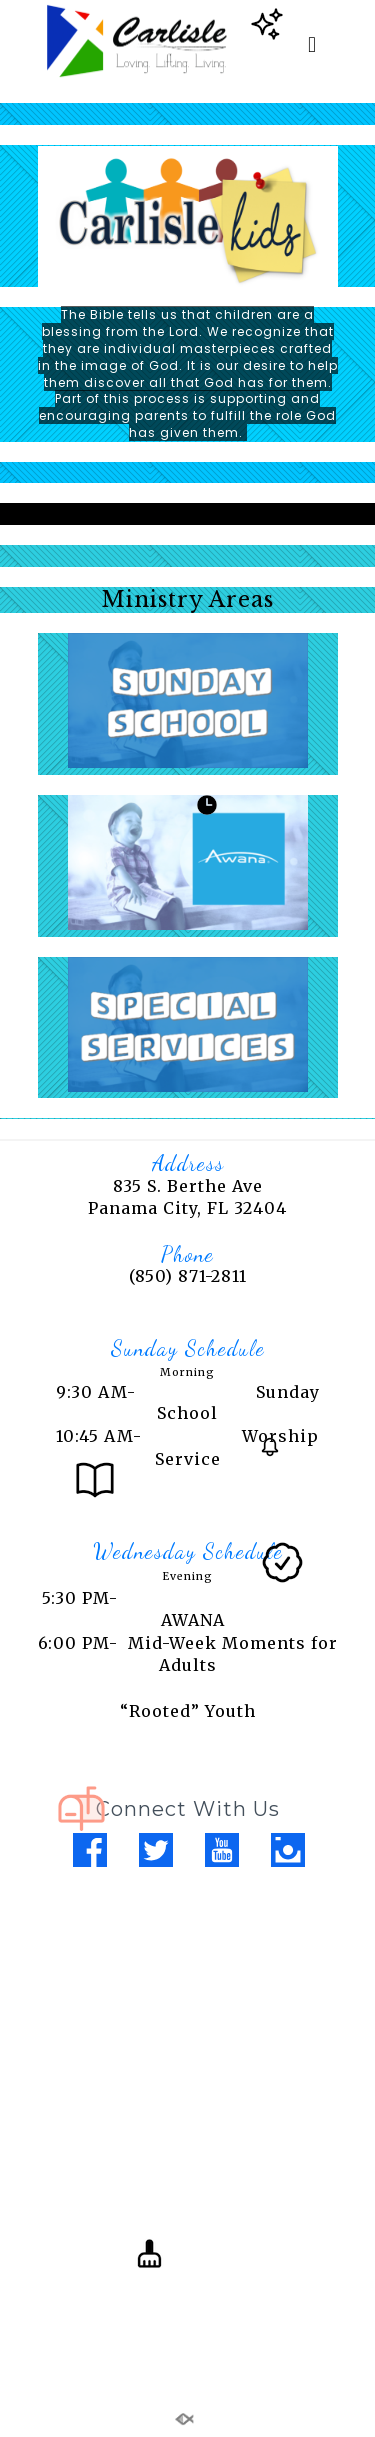 The width and height of the screenshot is (375, 2437). Describe the element at coordinates (267, 24) in the screenshot. I see `indicates new or AI-generated content` at that location.